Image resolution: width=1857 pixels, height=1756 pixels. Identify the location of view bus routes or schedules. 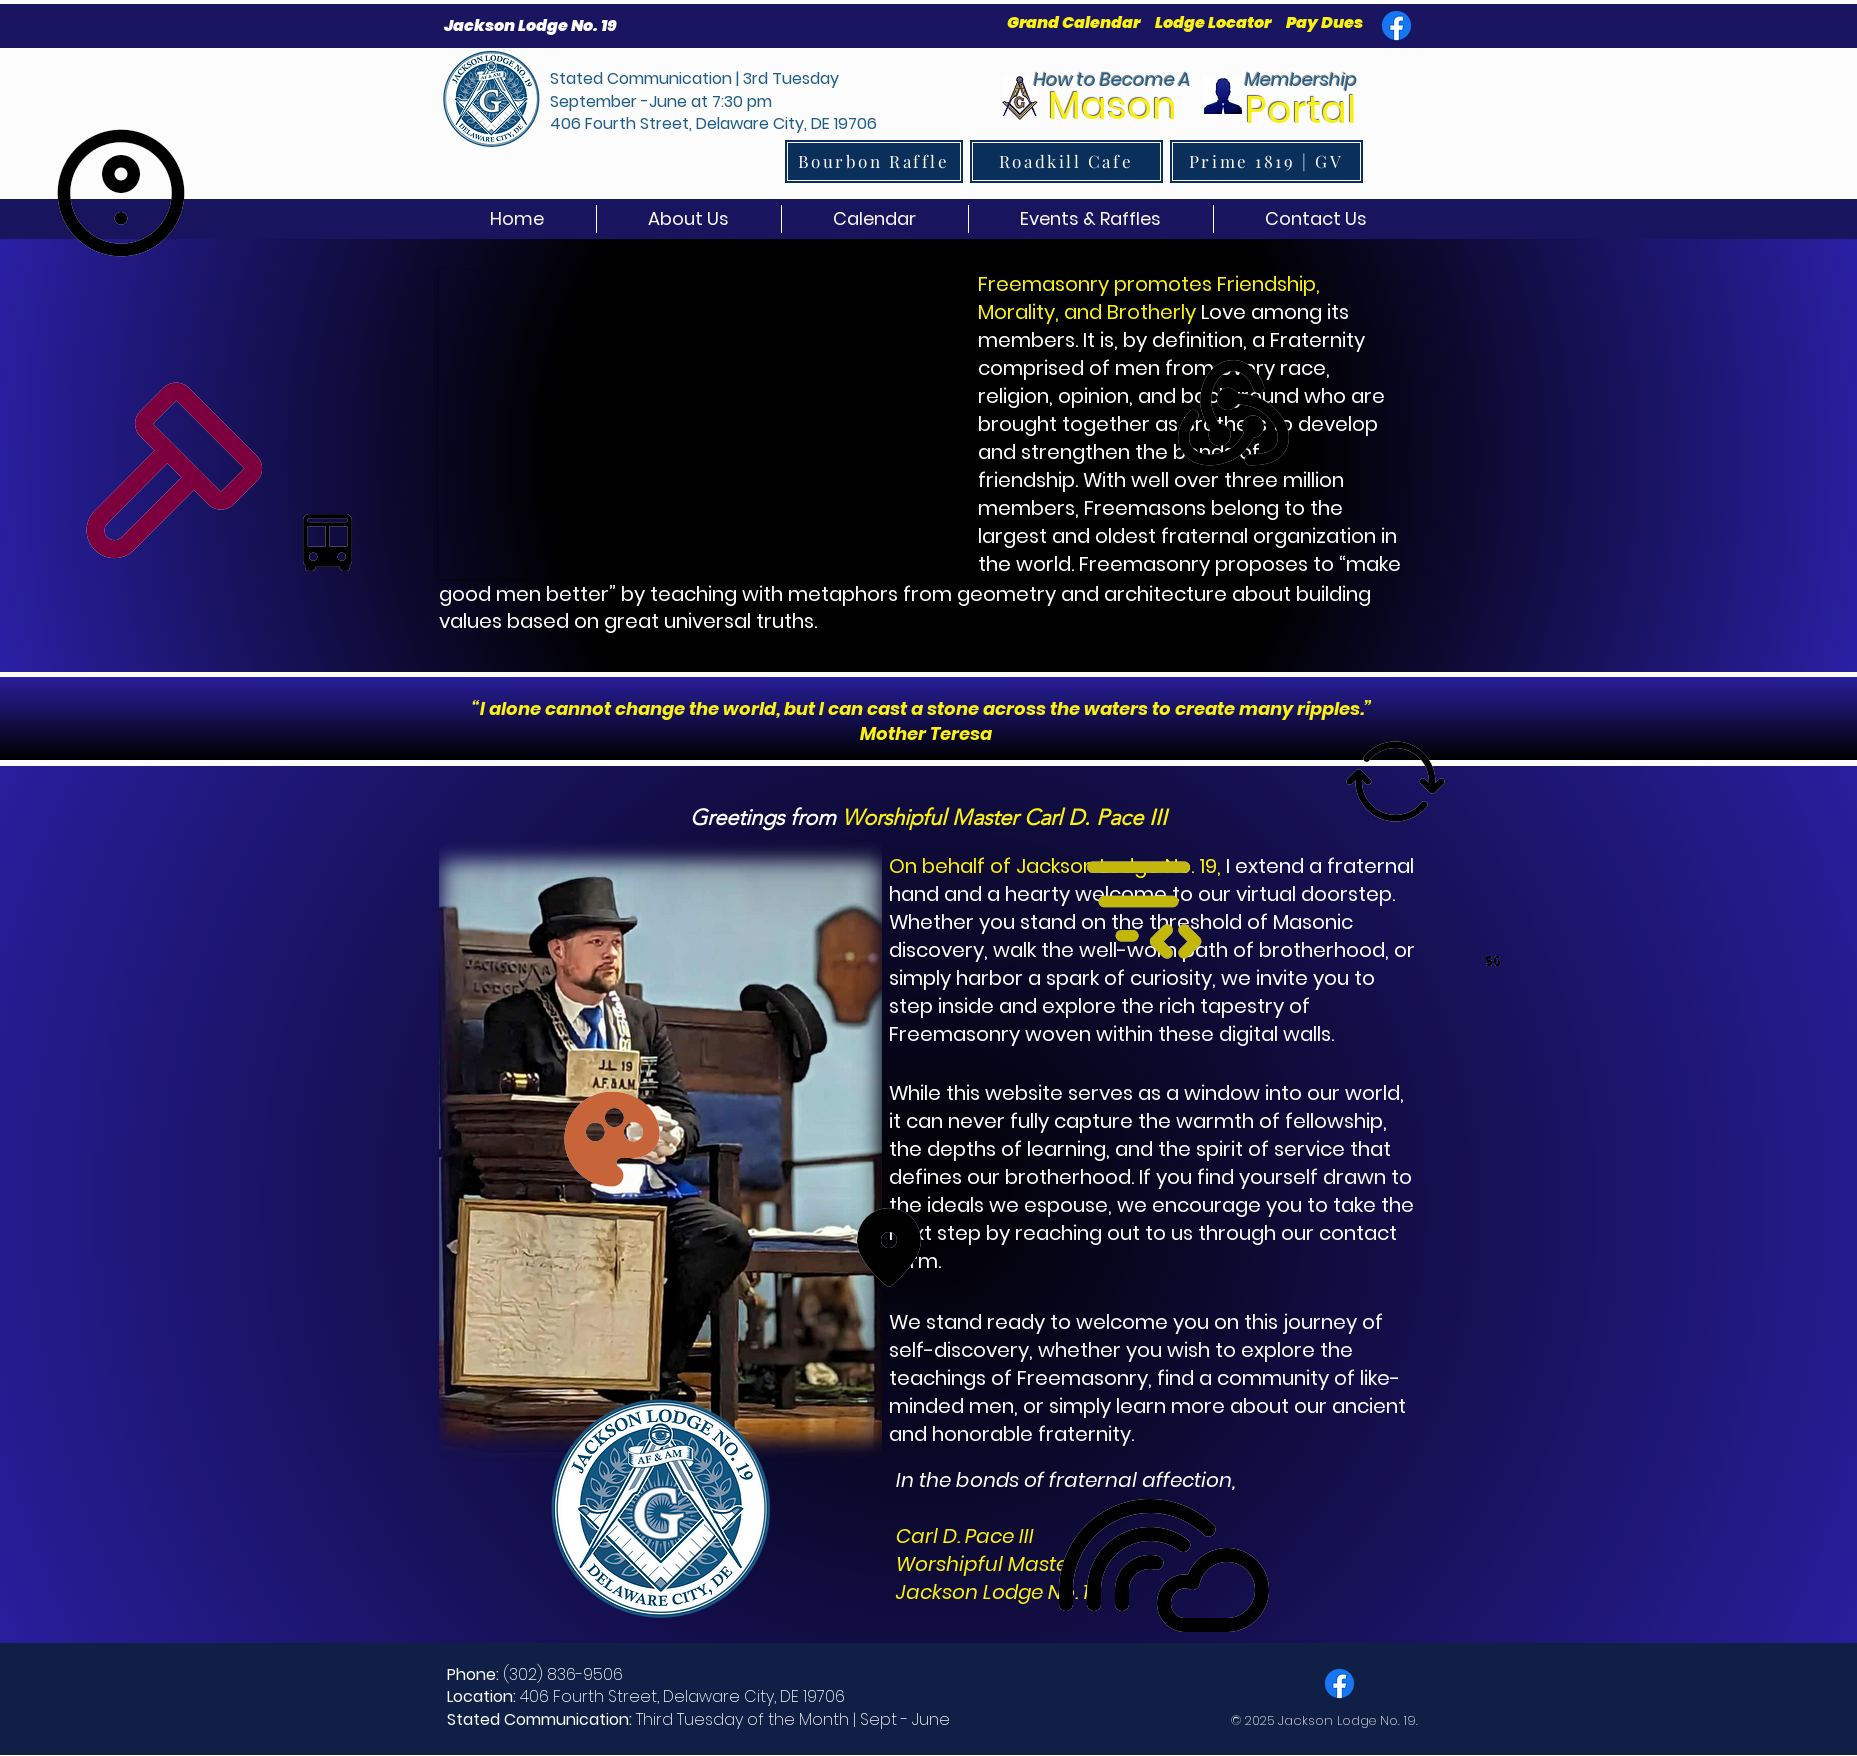
(327, 542).